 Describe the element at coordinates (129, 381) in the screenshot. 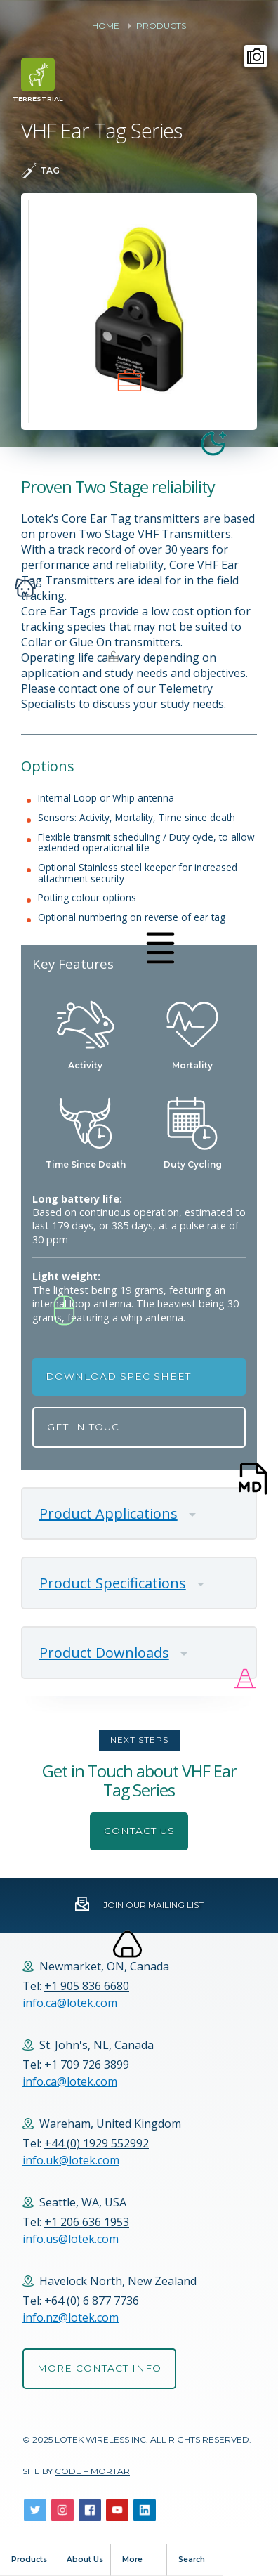

I see `access work or business documents` at that location.